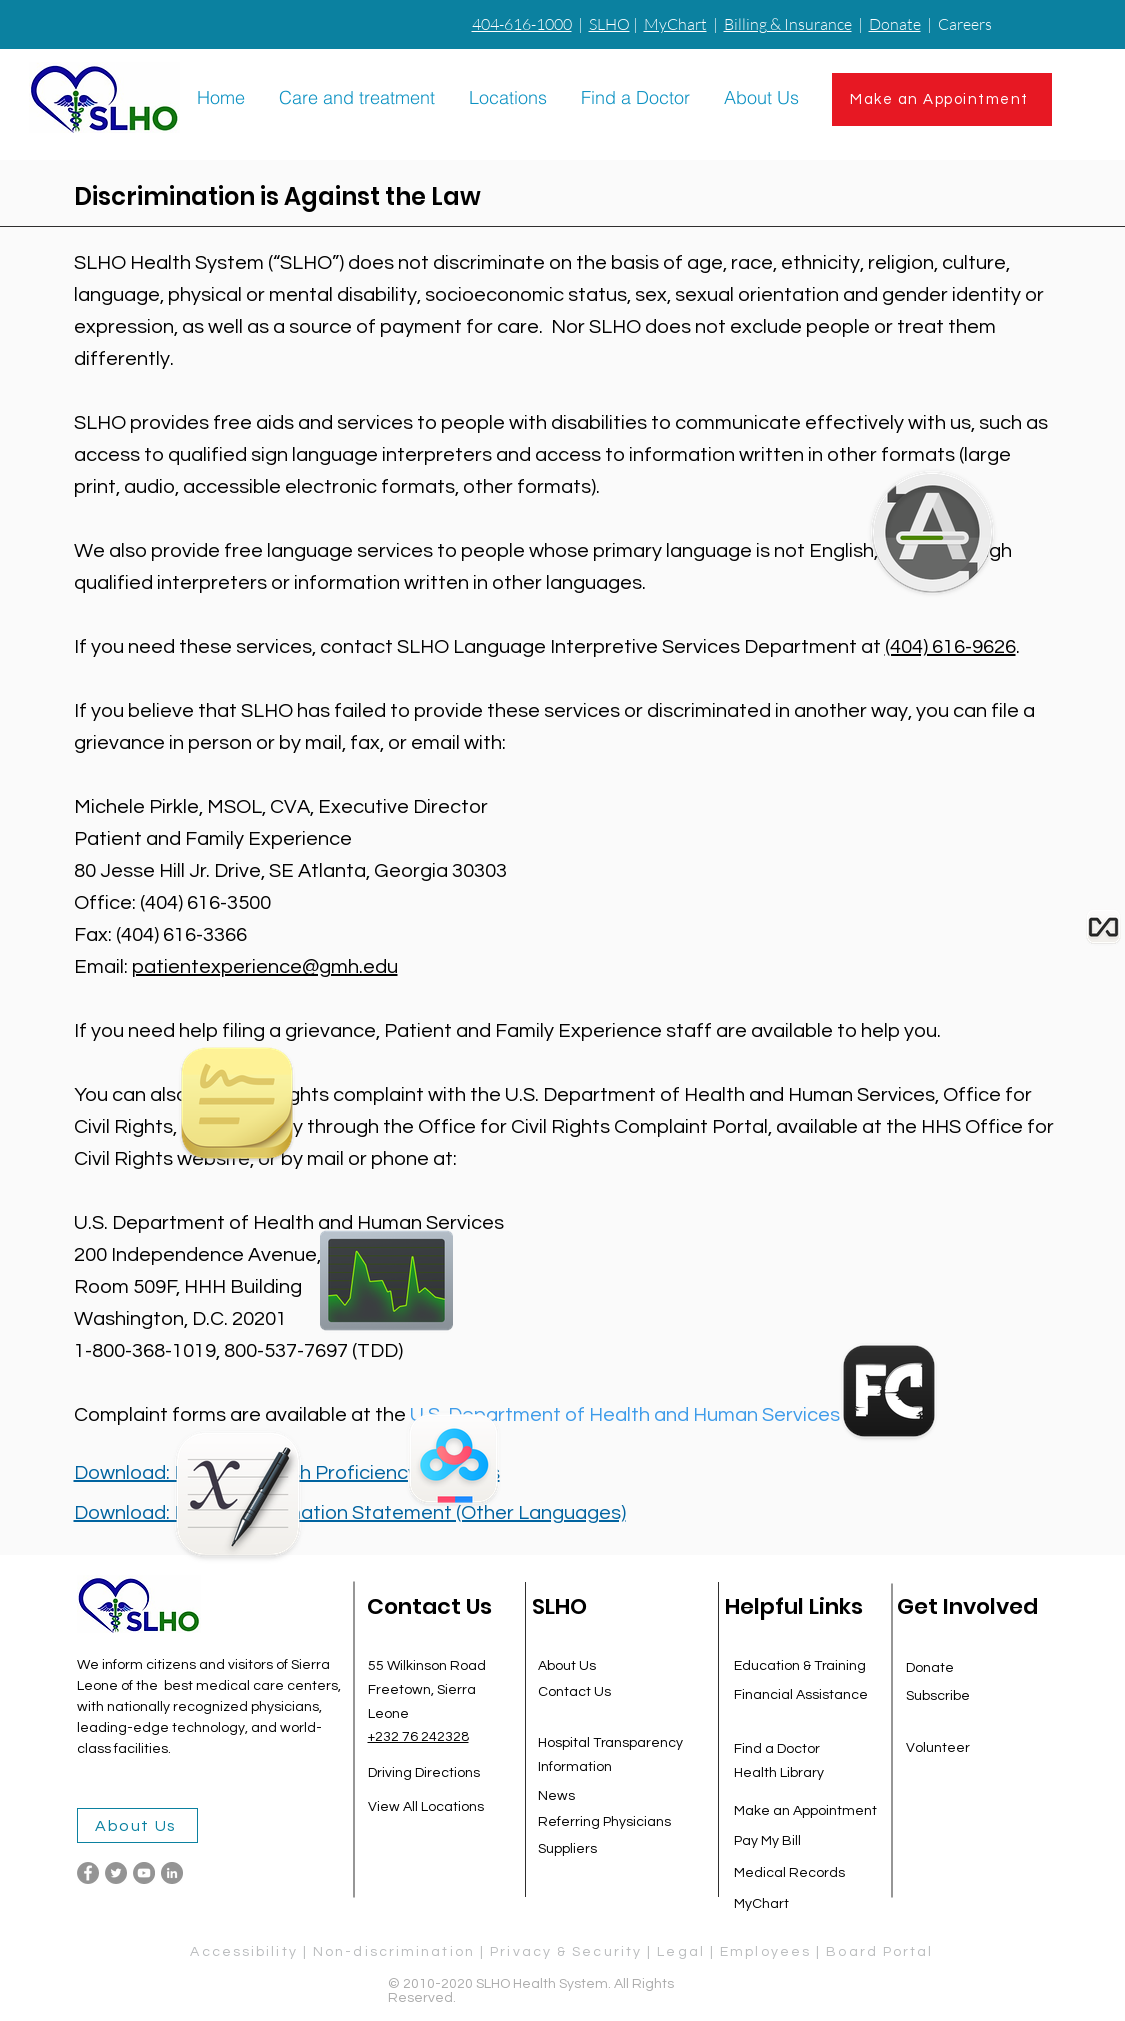  I want to click on open task manager to view system performance, so click(386, 1280).